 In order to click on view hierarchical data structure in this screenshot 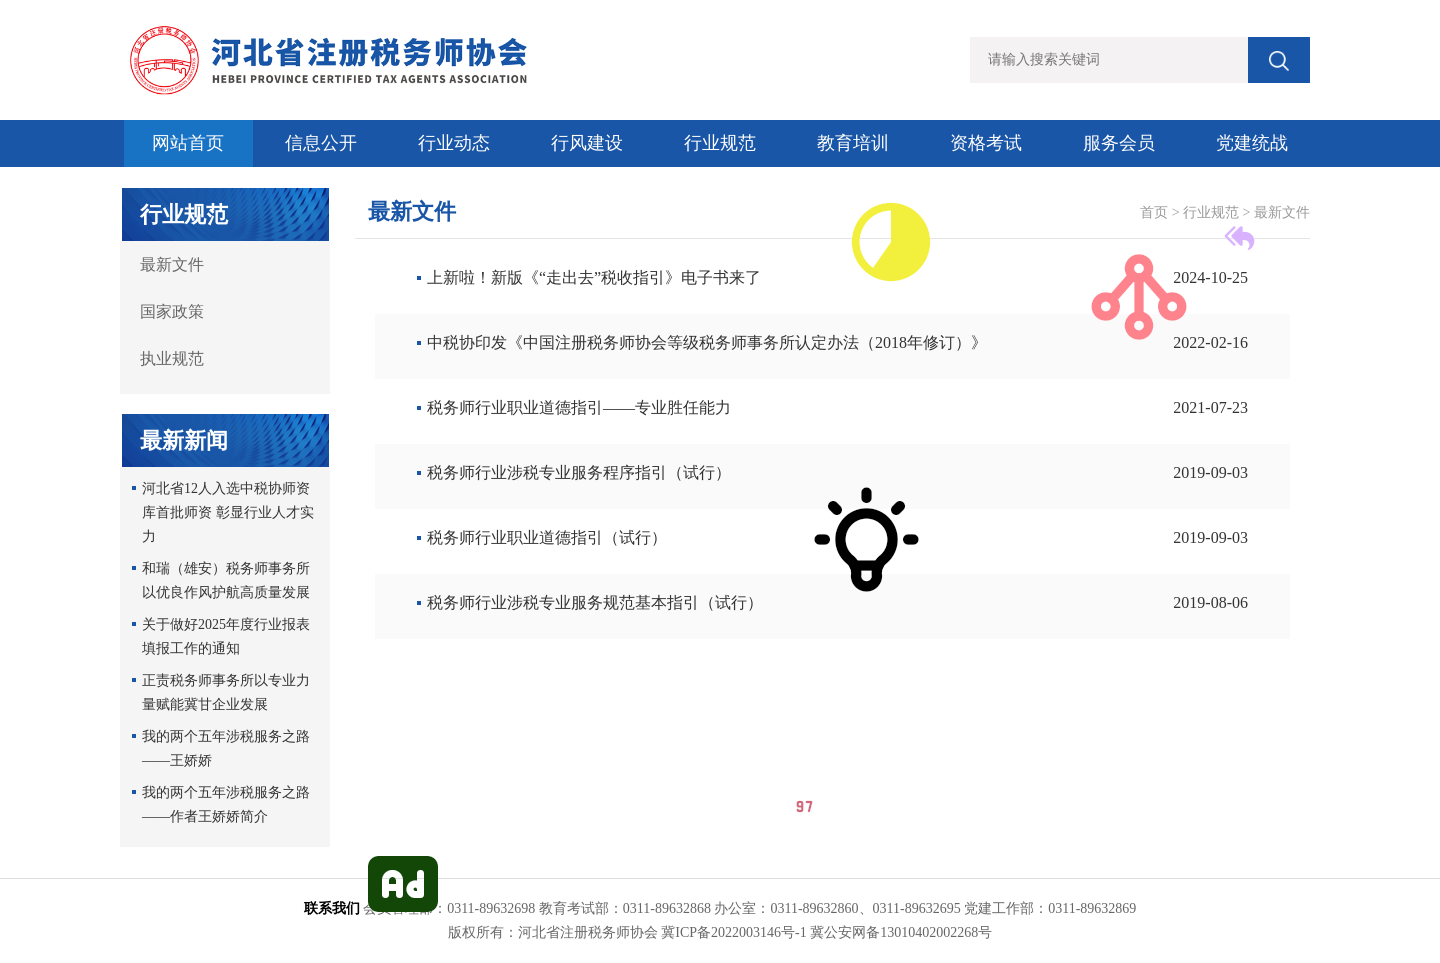, I will do `click(1139, 297)`.